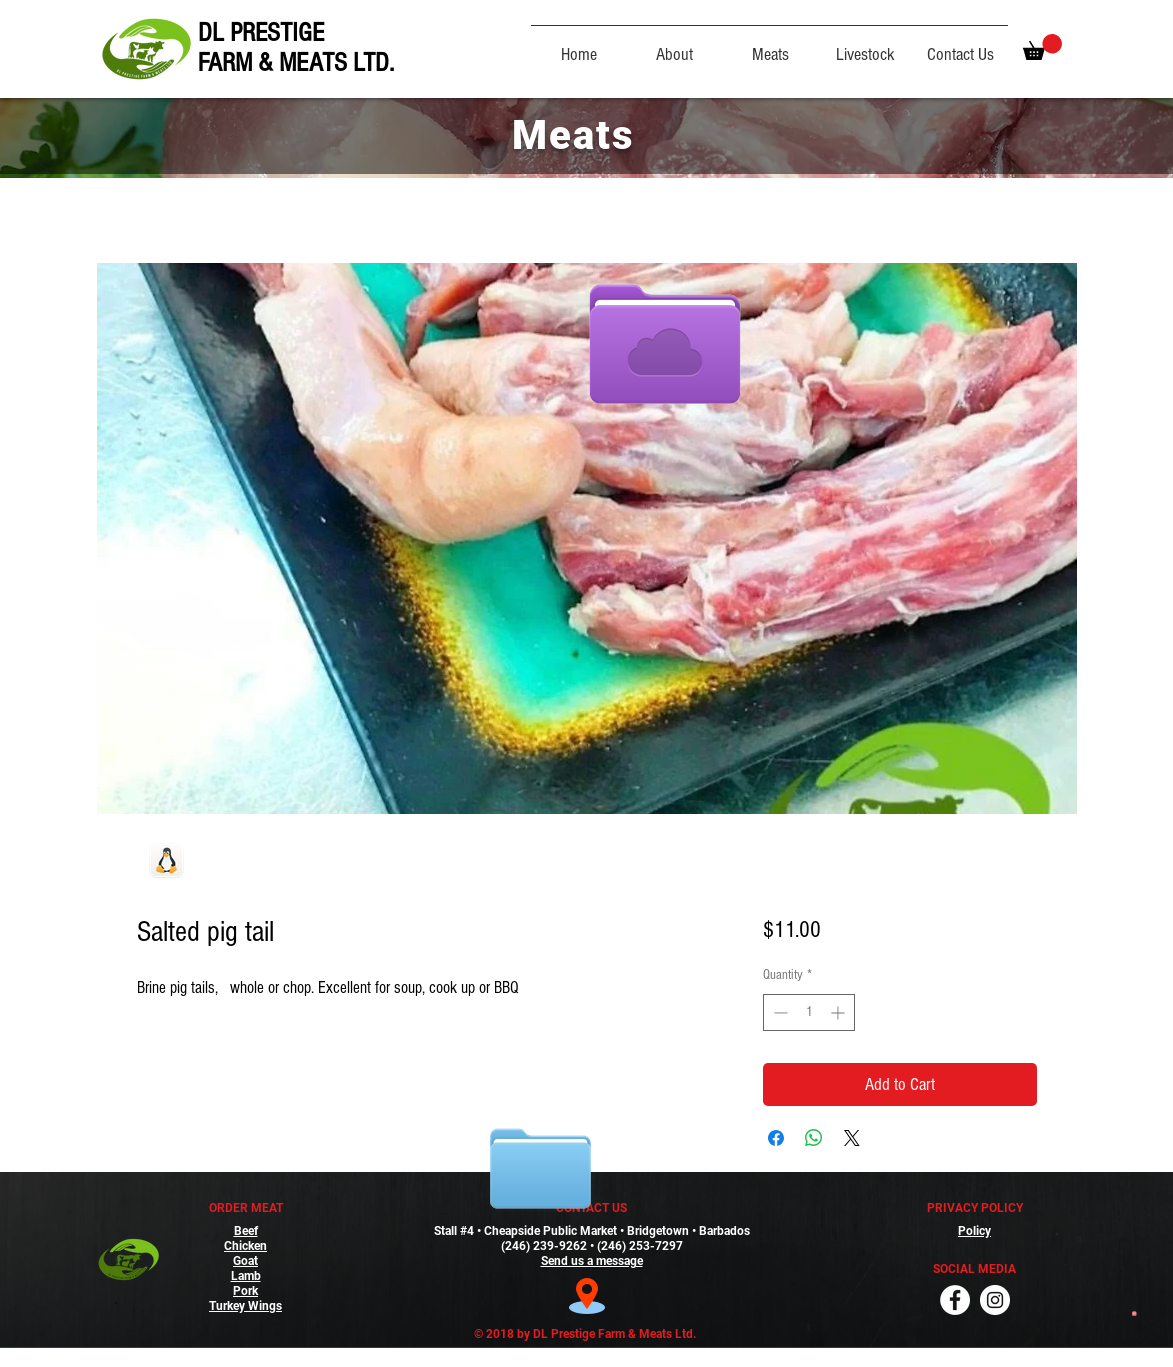  I want to click on open sound and audio preferences, so click(1106, 1276).